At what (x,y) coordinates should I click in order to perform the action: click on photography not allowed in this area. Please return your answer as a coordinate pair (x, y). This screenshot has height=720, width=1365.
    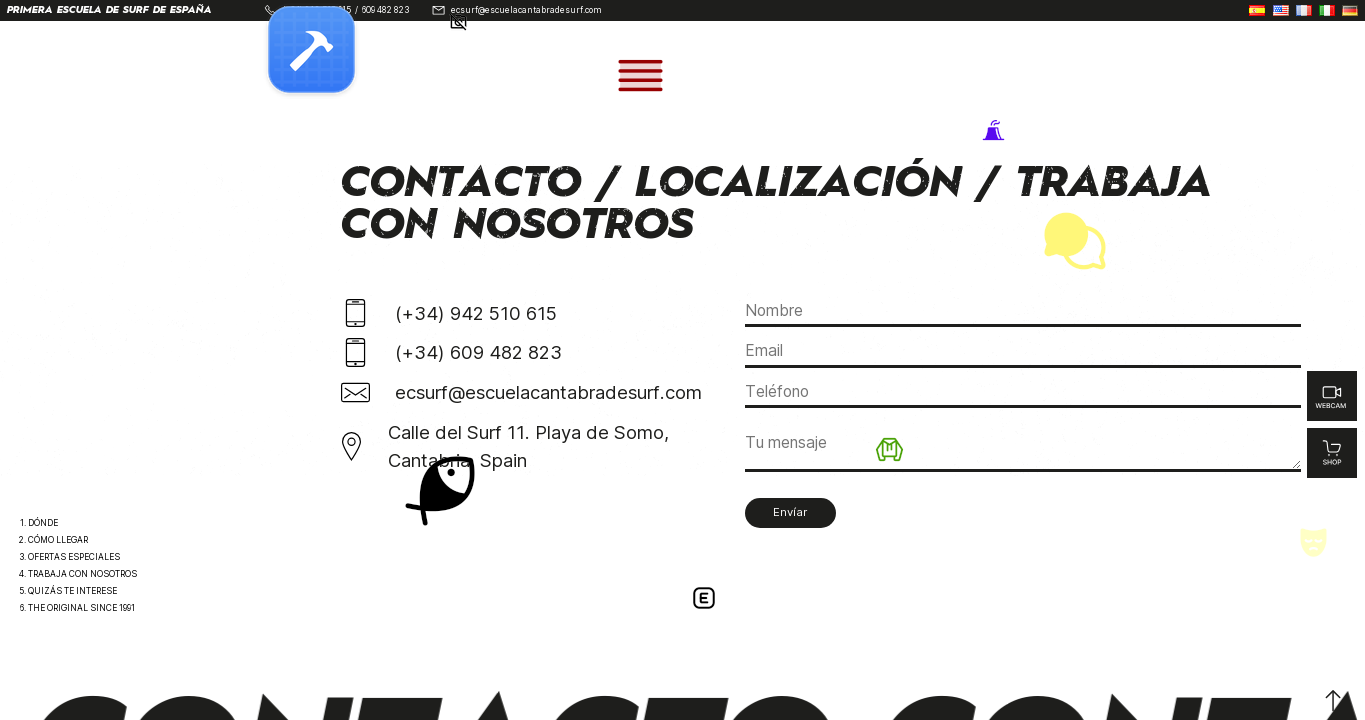
    Looking at the image, I should click on (458, 21).